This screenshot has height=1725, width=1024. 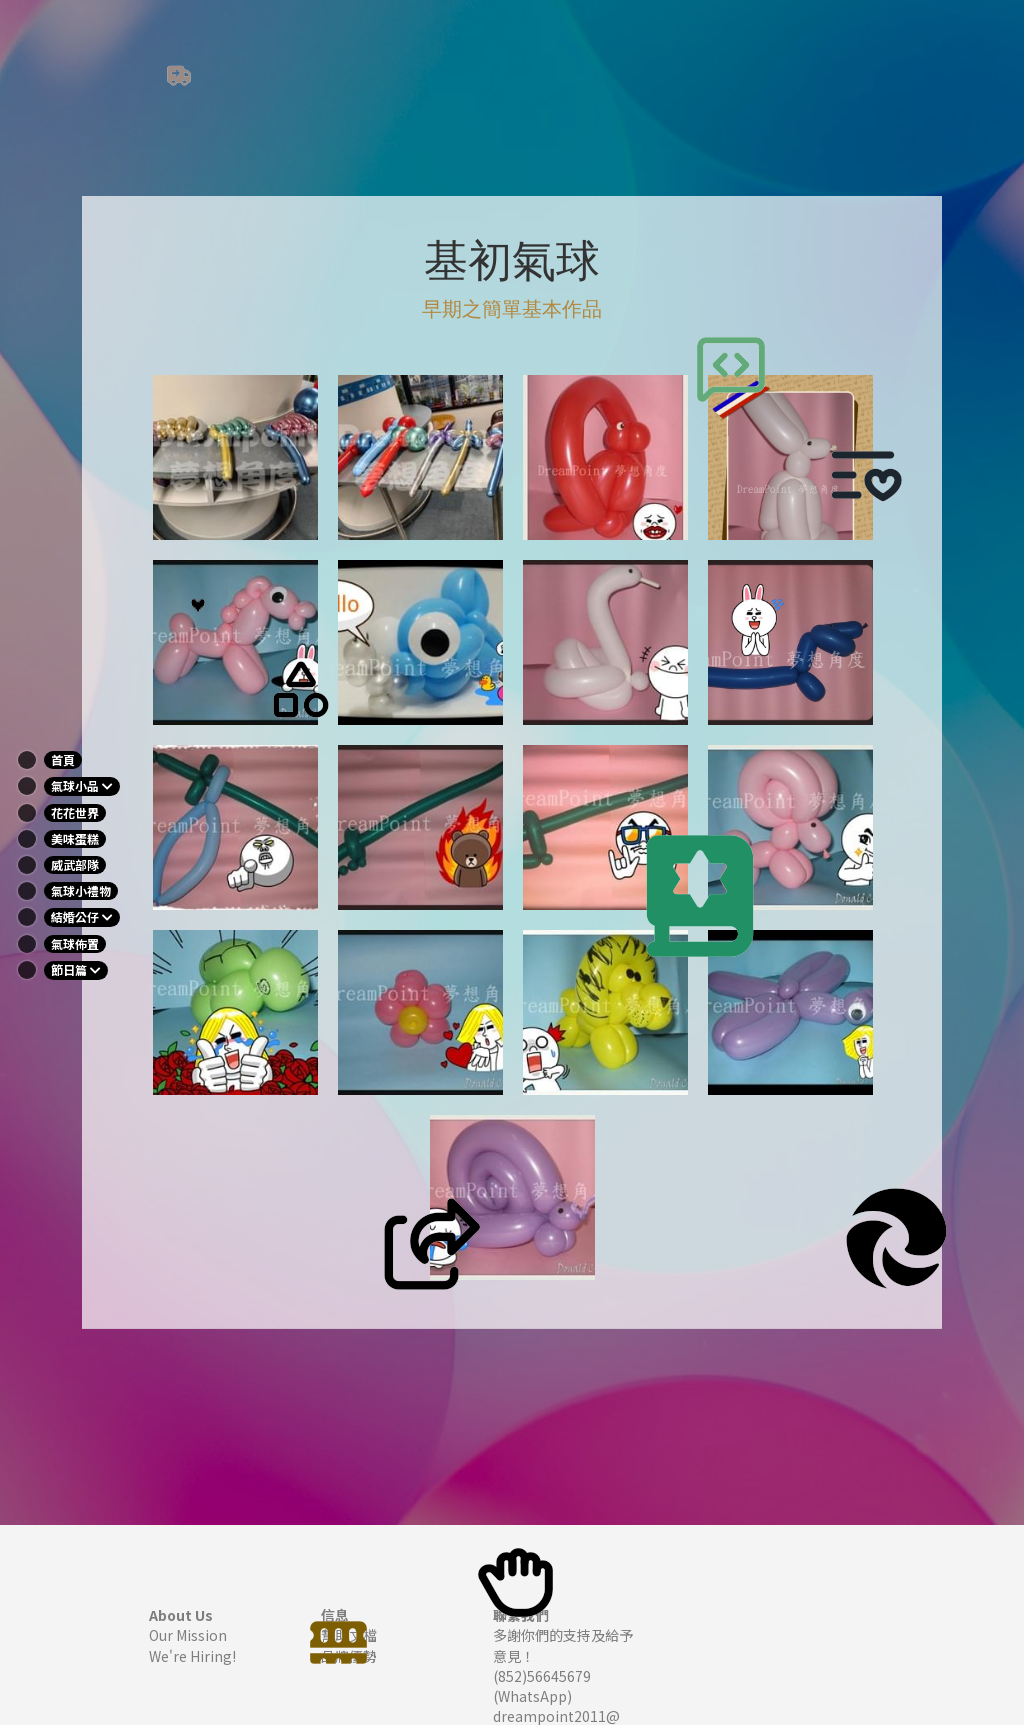 I want to click on view system memory or RAM usage, so click(x=338, y=1642).